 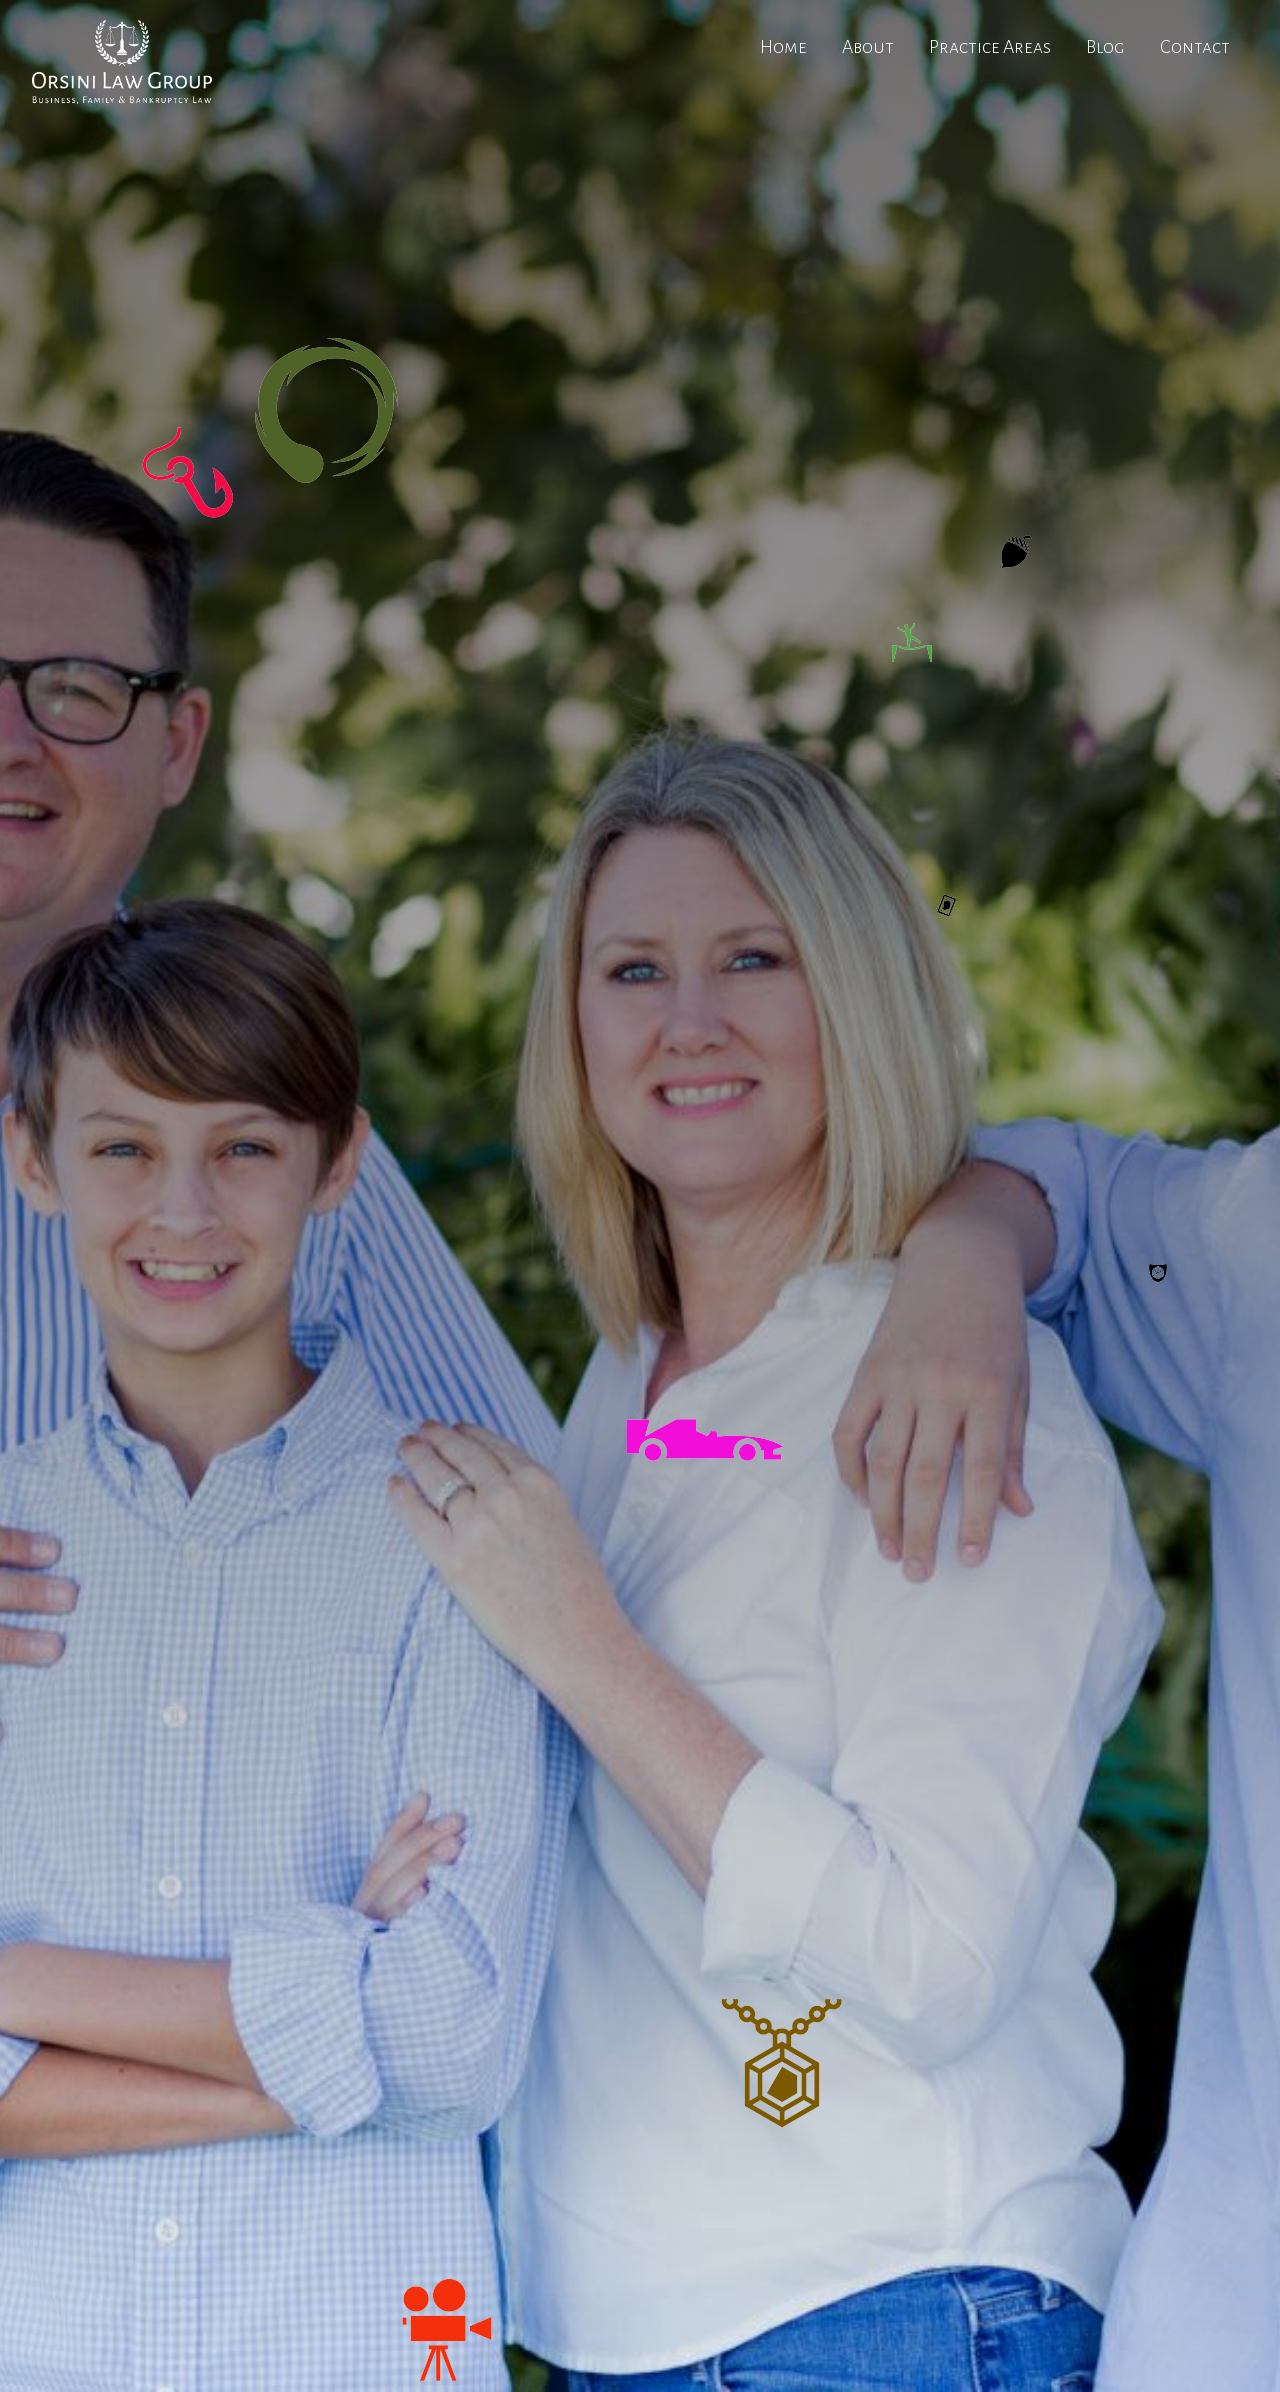 What do you see at coordinates (912, 642) in the screenshot?
I see `circus or acrobatics game category` at bounding box center [912, 642].